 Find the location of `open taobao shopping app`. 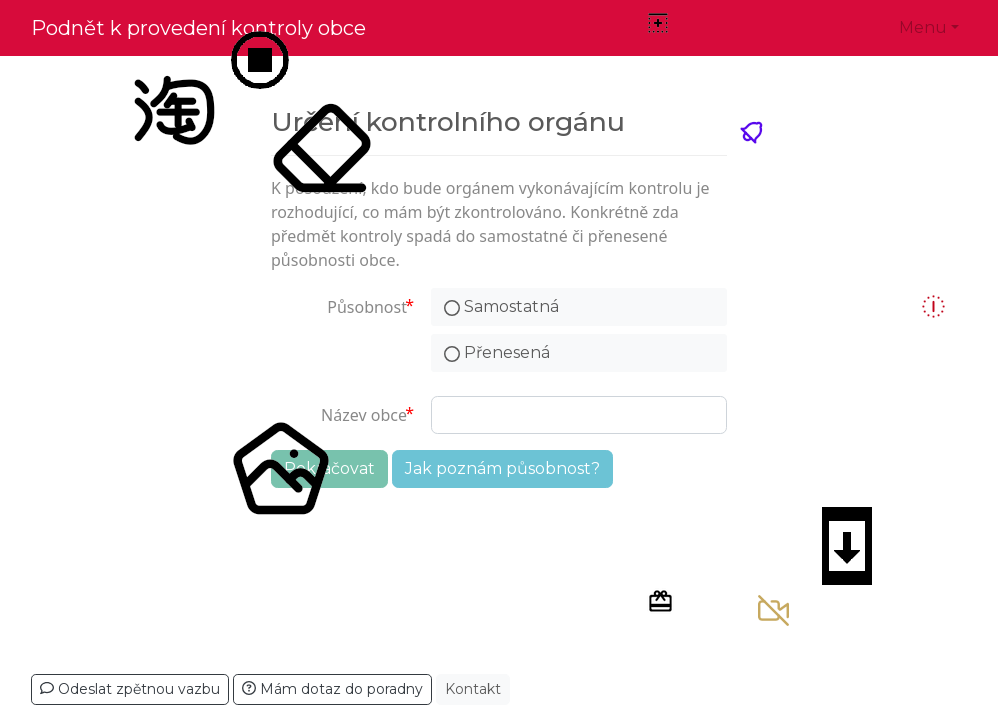

open taobao shopping app is located at coordinates (174, 108).